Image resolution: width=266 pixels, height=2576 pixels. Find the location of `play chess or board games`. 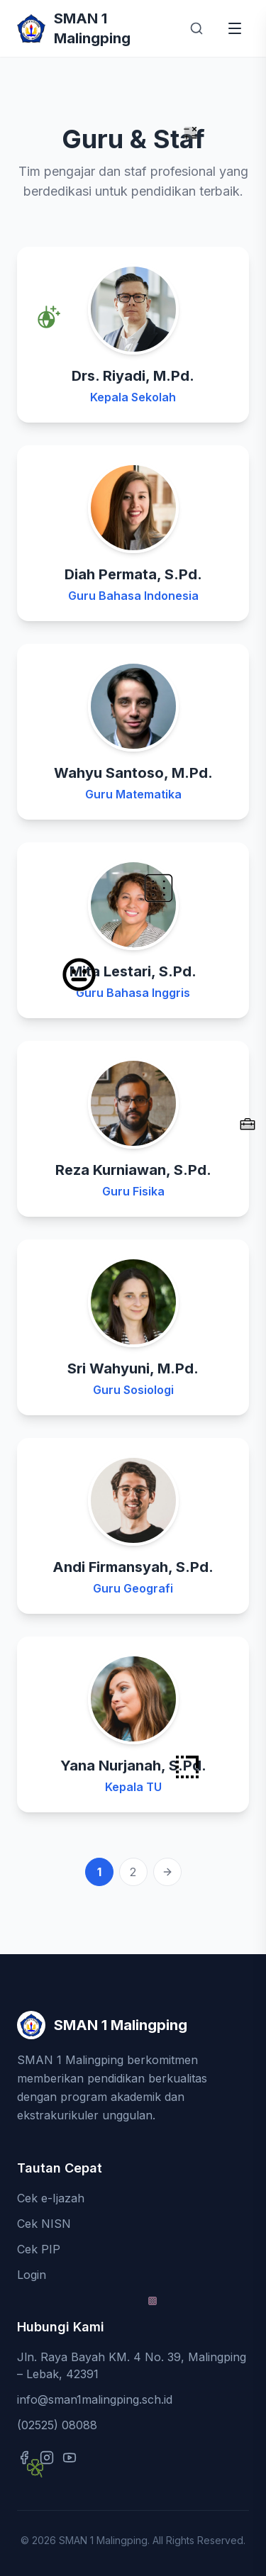

play chess or board games is located at coordinates (153, 2301).